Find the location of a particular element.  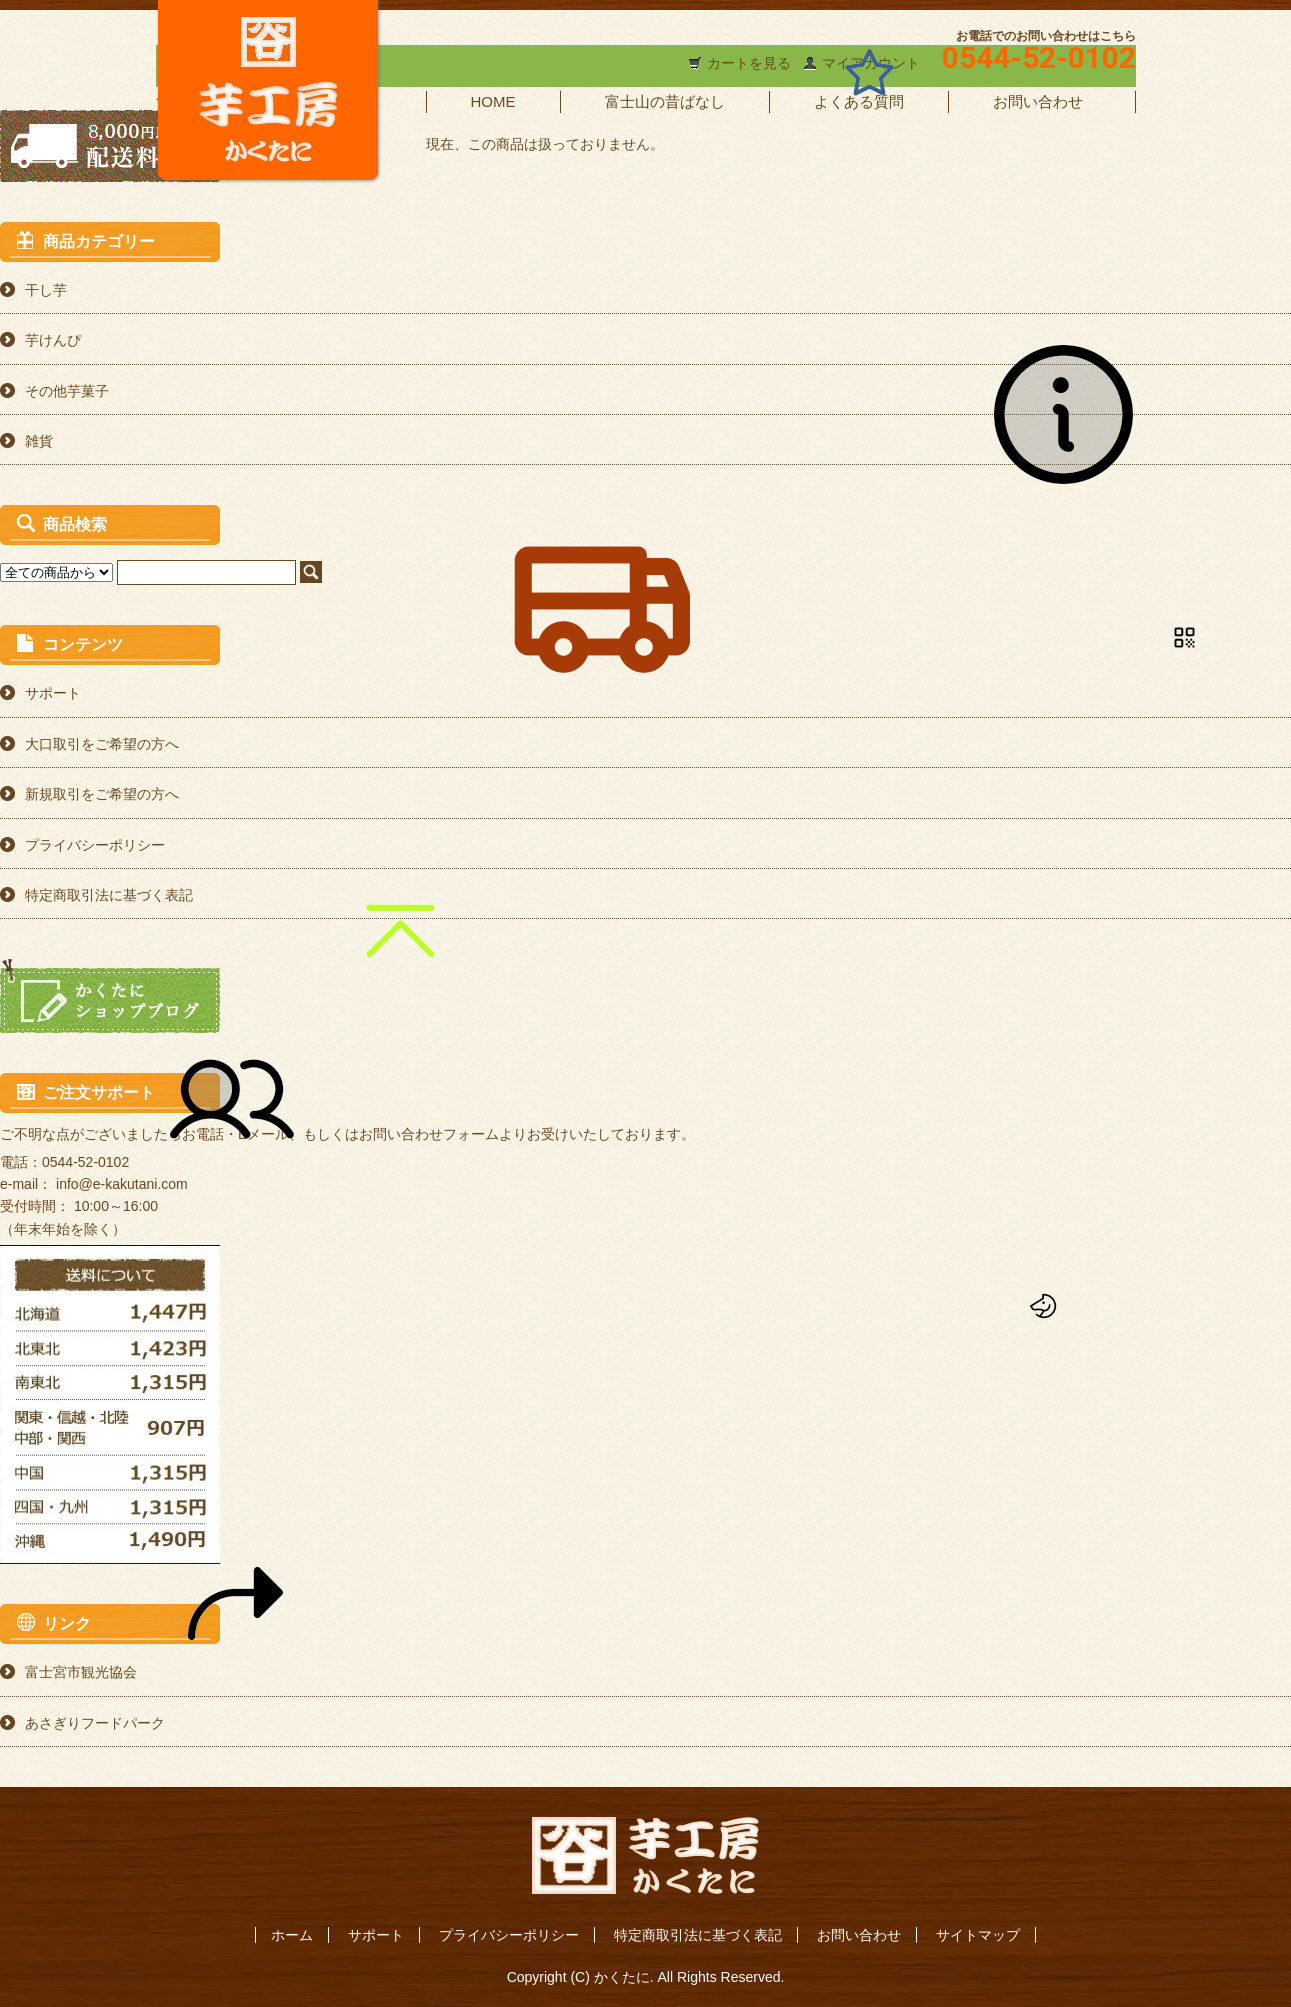

view all users or contacts is located at coordinates (232, 1099).